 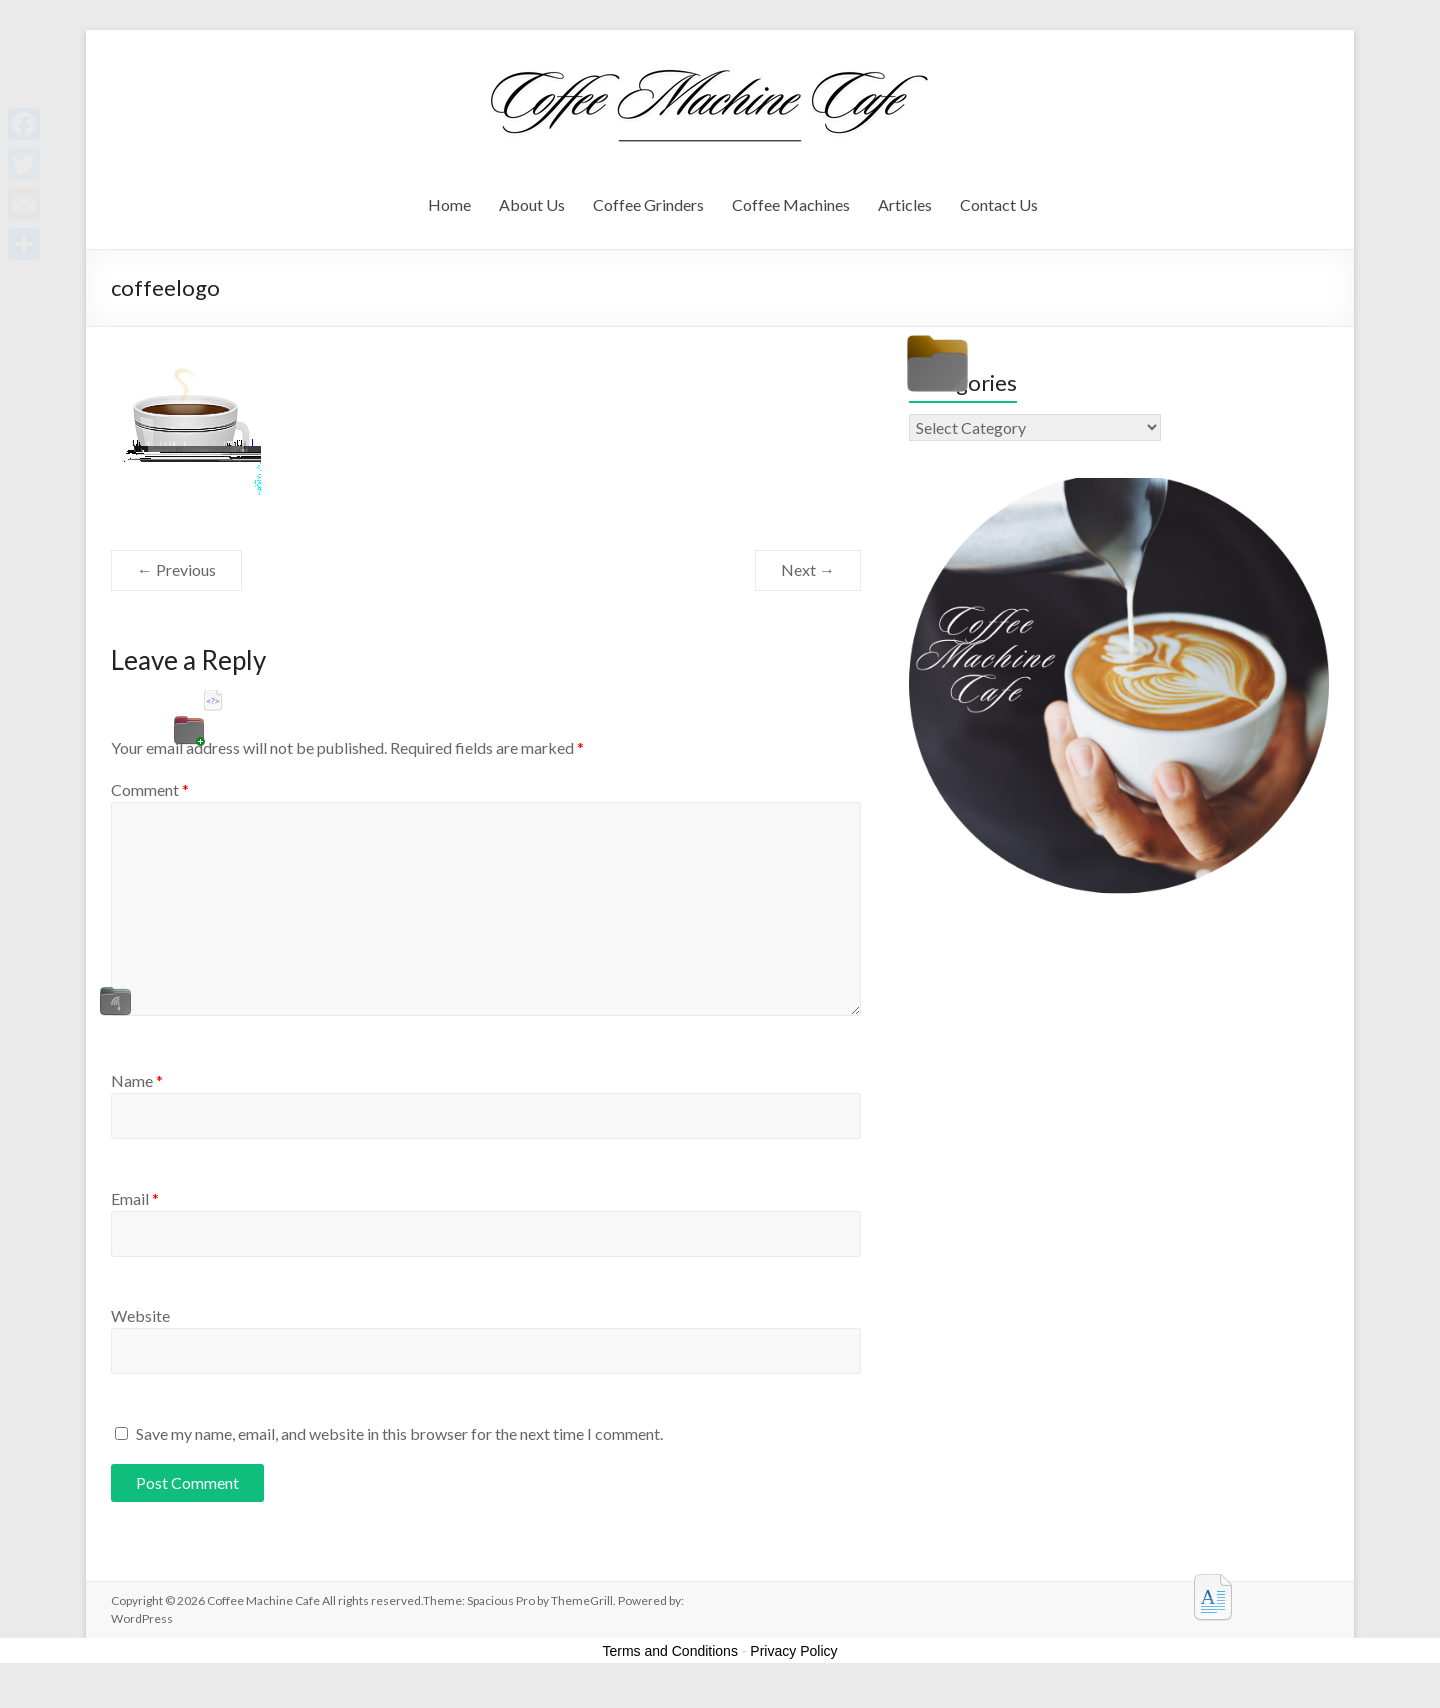 I want to click on open a text document file, so click(x=1213, y=1597).